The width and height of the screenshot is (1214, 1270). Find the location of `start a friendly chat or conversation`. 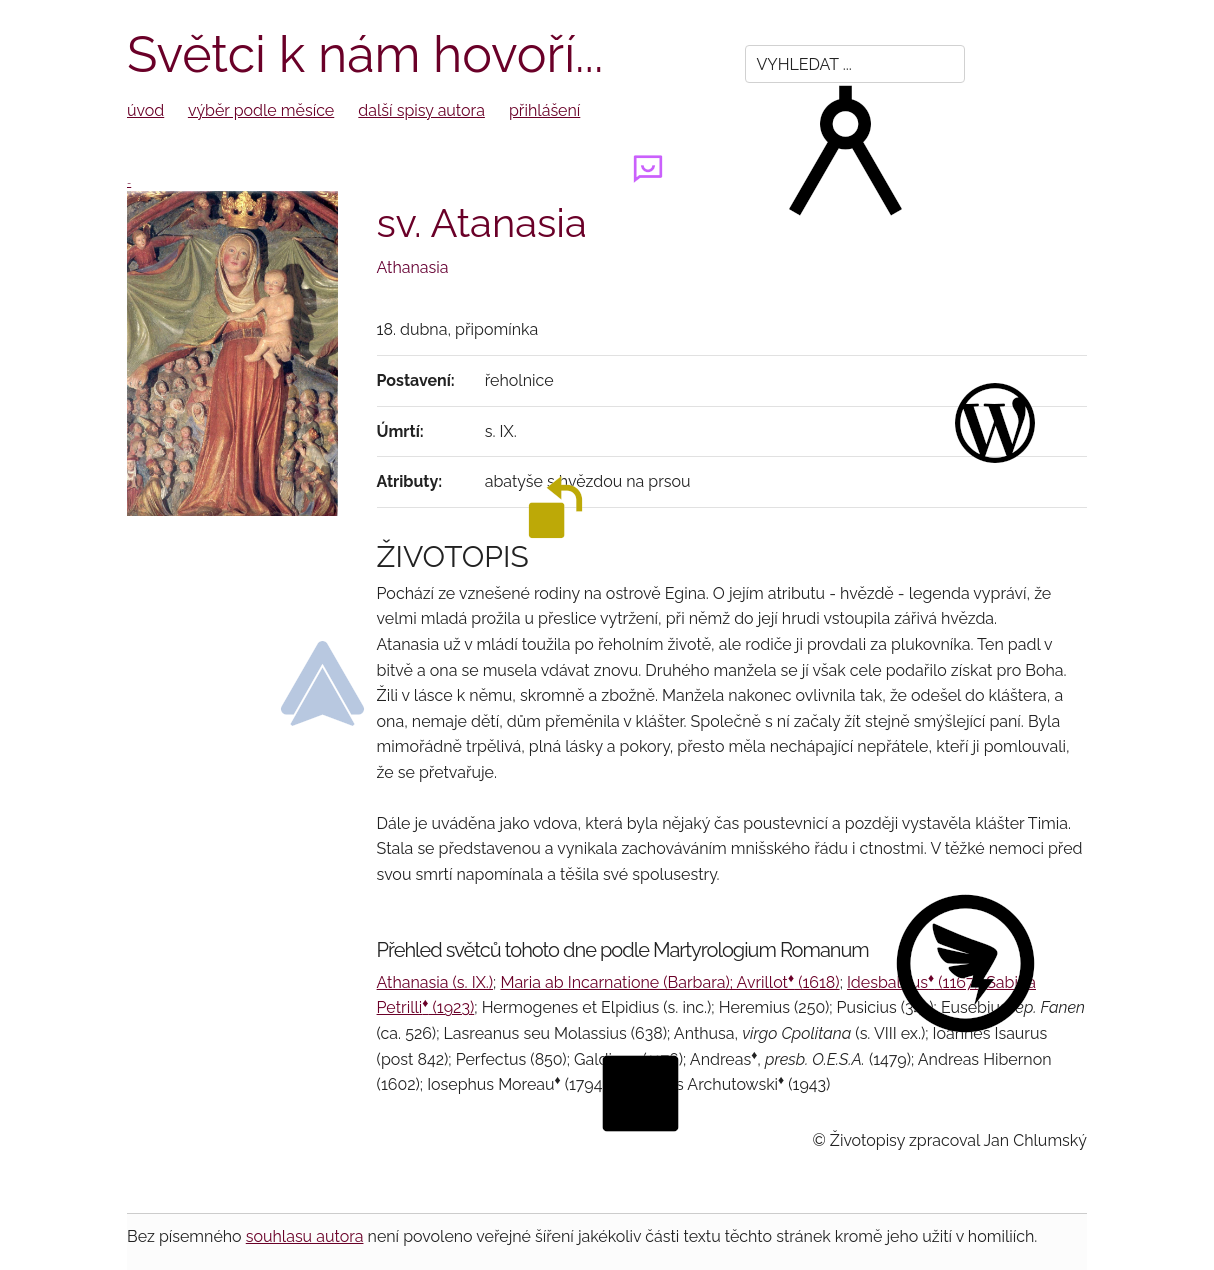

start a friendly chat or conversation is located at coordinates (648, 168).